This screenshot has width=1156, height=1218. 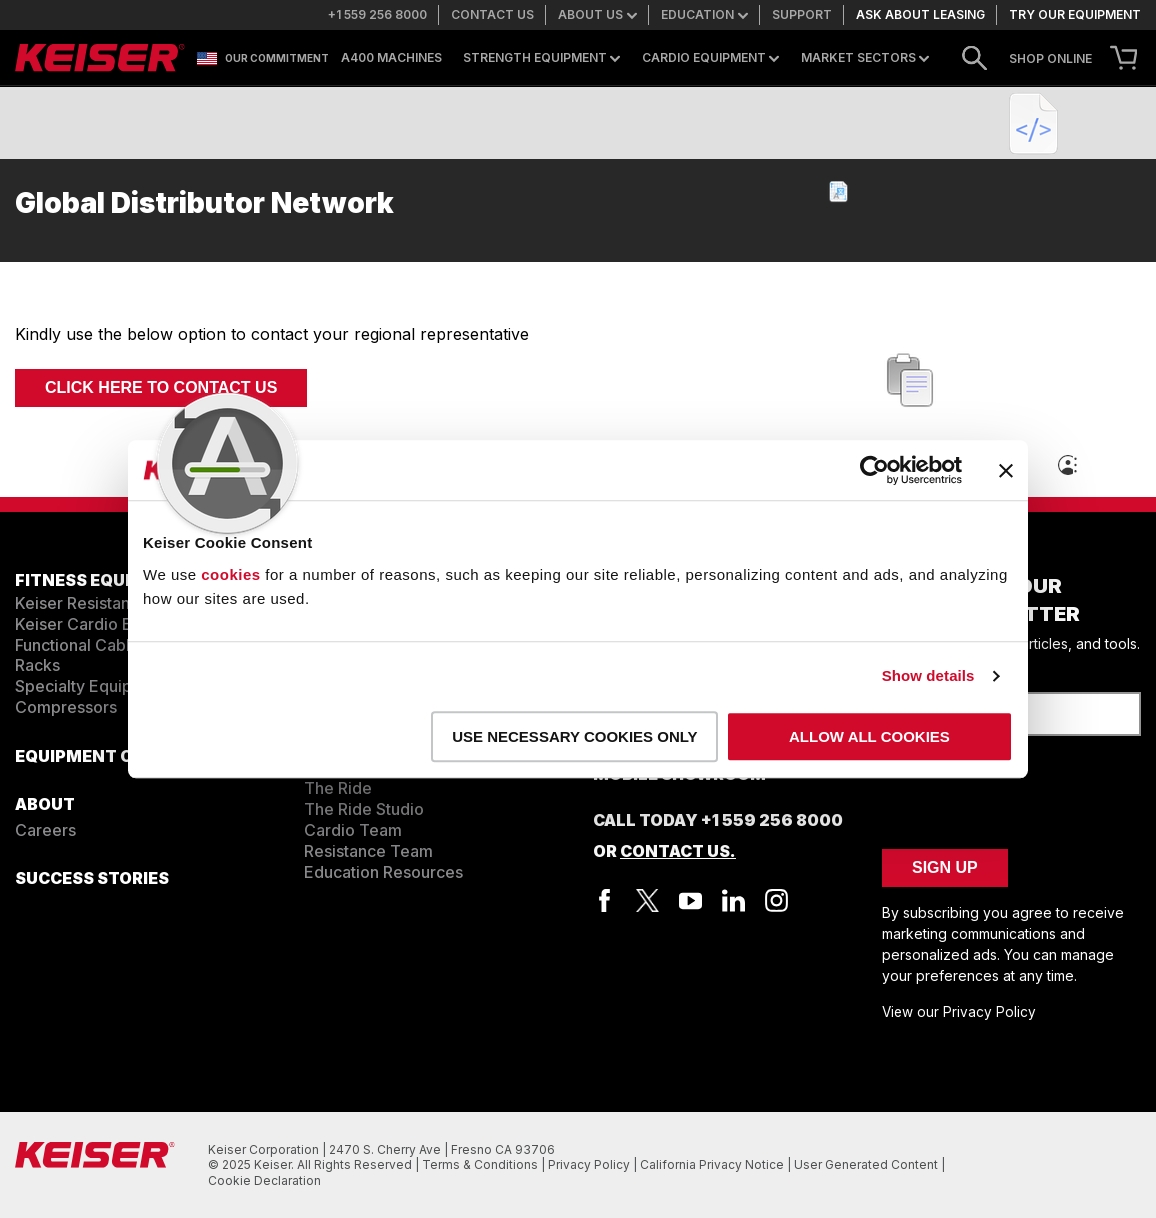 What do you see at coordinates (910, 380) in the screenshot?
I see `paste content from clipboard` at bounding box center [910, 380].